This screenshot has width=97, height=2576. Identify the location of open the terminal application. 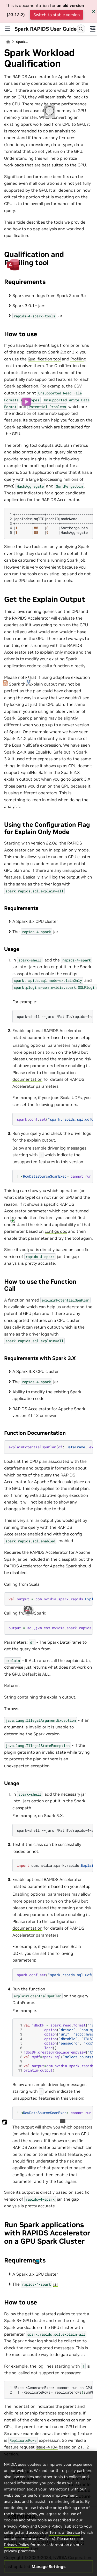
(63, 2121).